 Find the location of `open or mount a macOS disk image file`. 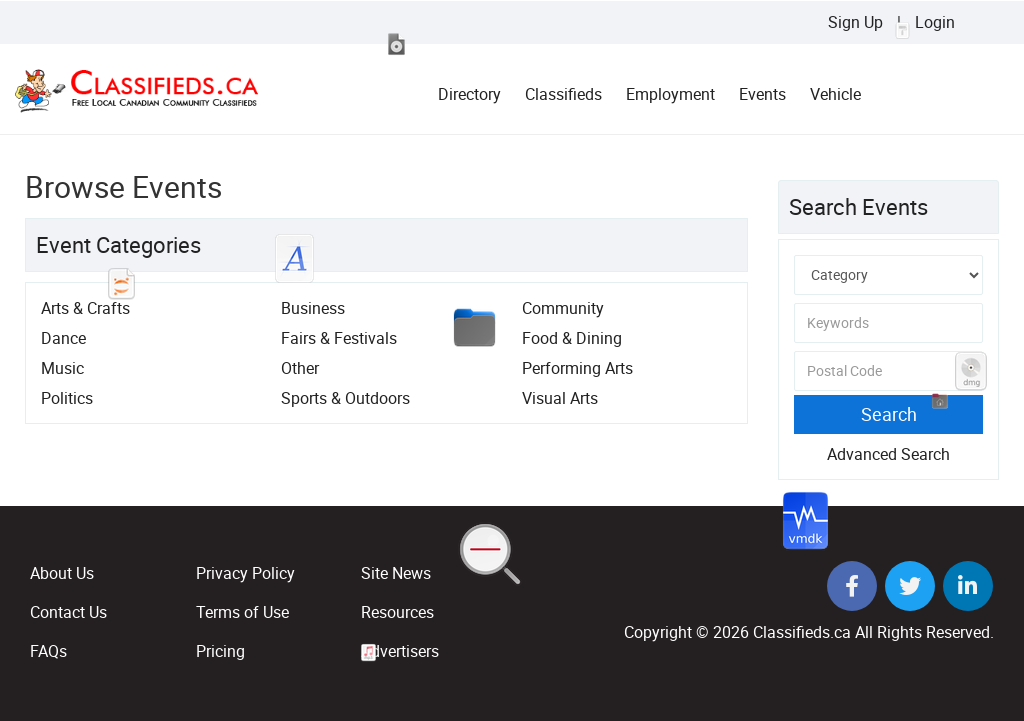

open or mount a macOS disk image file is located at coordinates (971, 371).